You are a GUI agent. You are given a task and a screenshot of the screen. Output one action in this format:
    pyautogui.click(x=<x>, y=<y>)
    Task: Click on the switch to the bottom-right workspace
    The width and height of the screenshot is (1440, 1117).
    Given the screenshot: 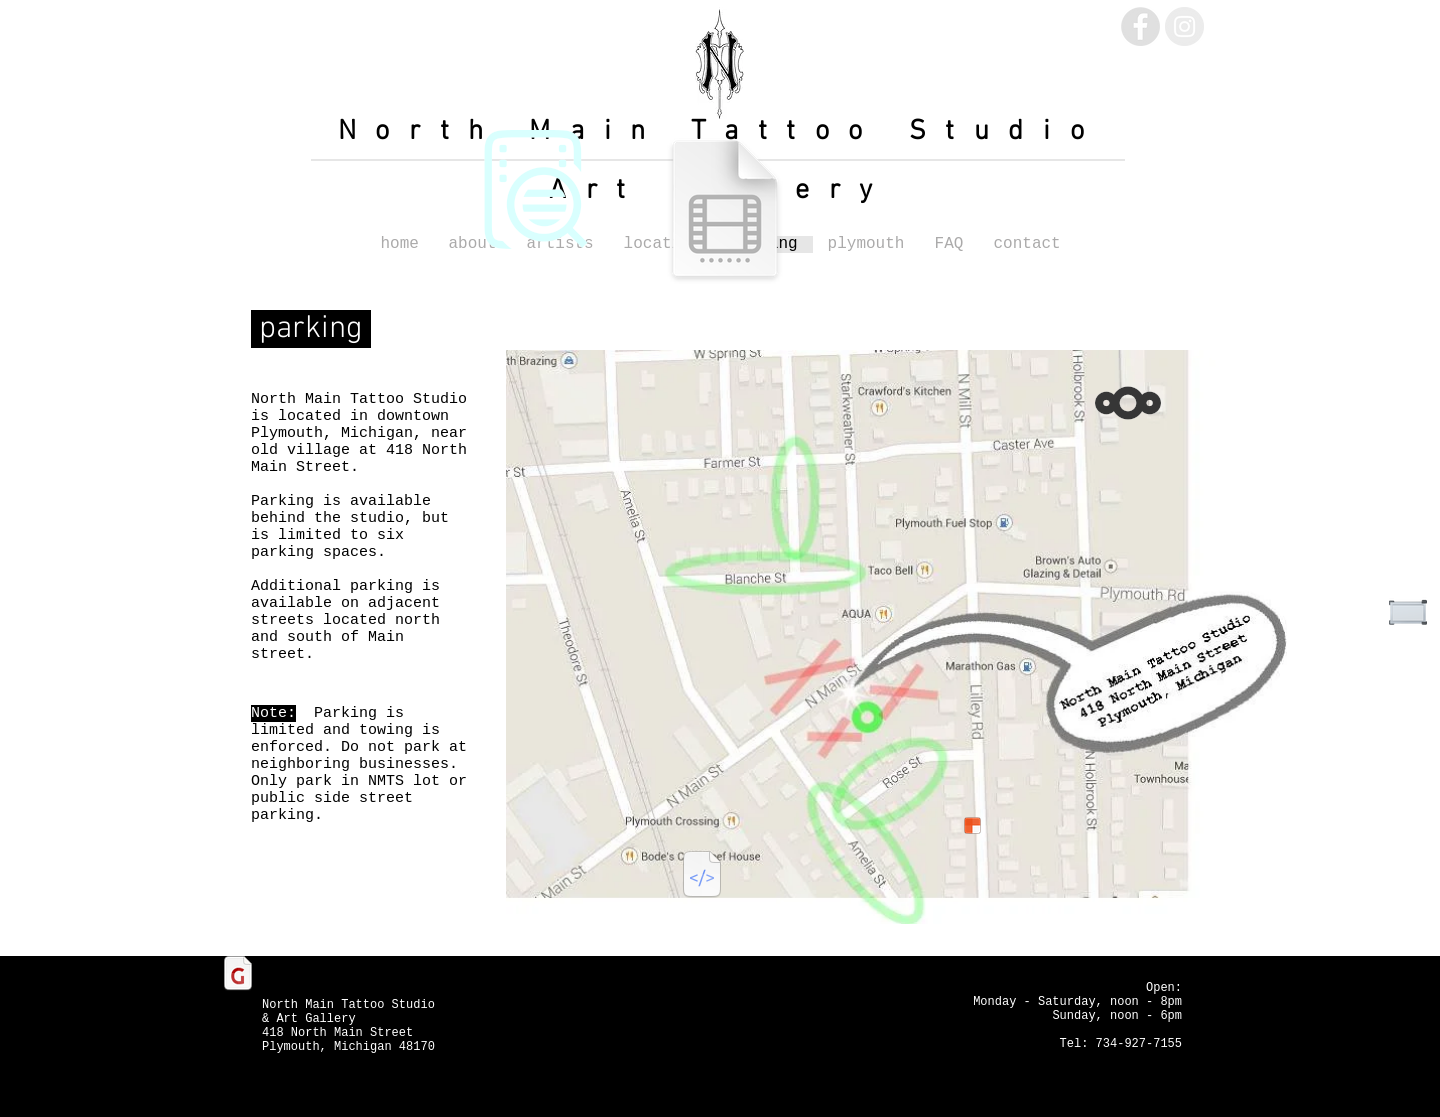 What is the action you would take?
    pyautogui.click(x=972, y=825)
    